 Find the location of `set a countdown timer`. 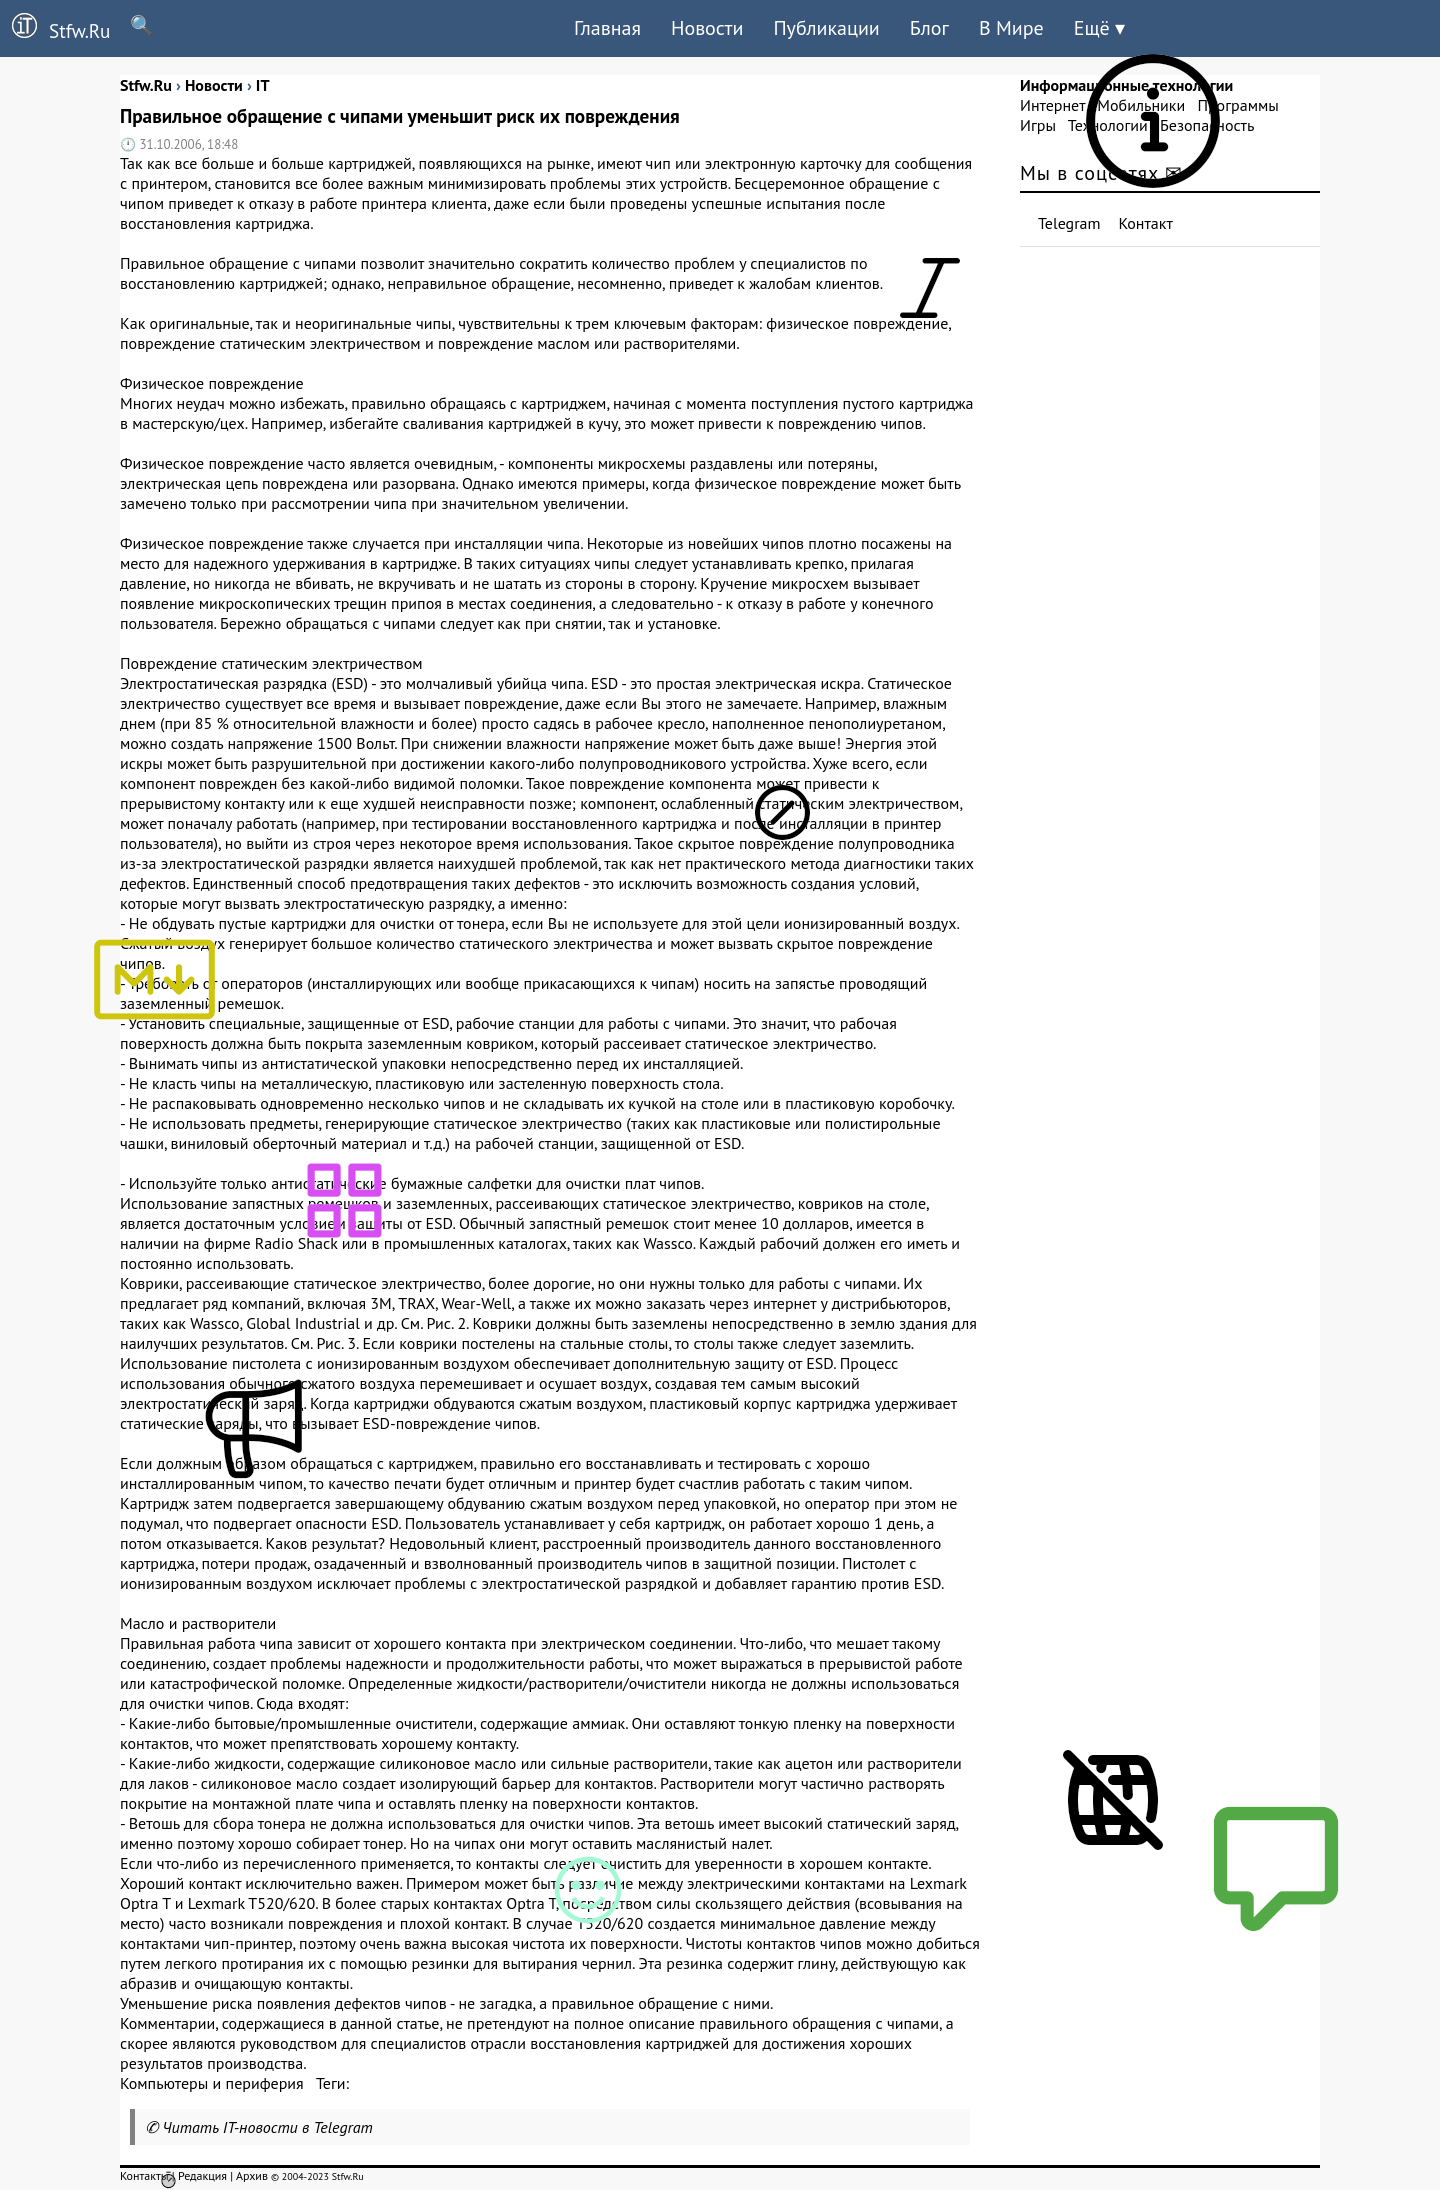

set a countdown timer is located at coordinates (168, 2180).